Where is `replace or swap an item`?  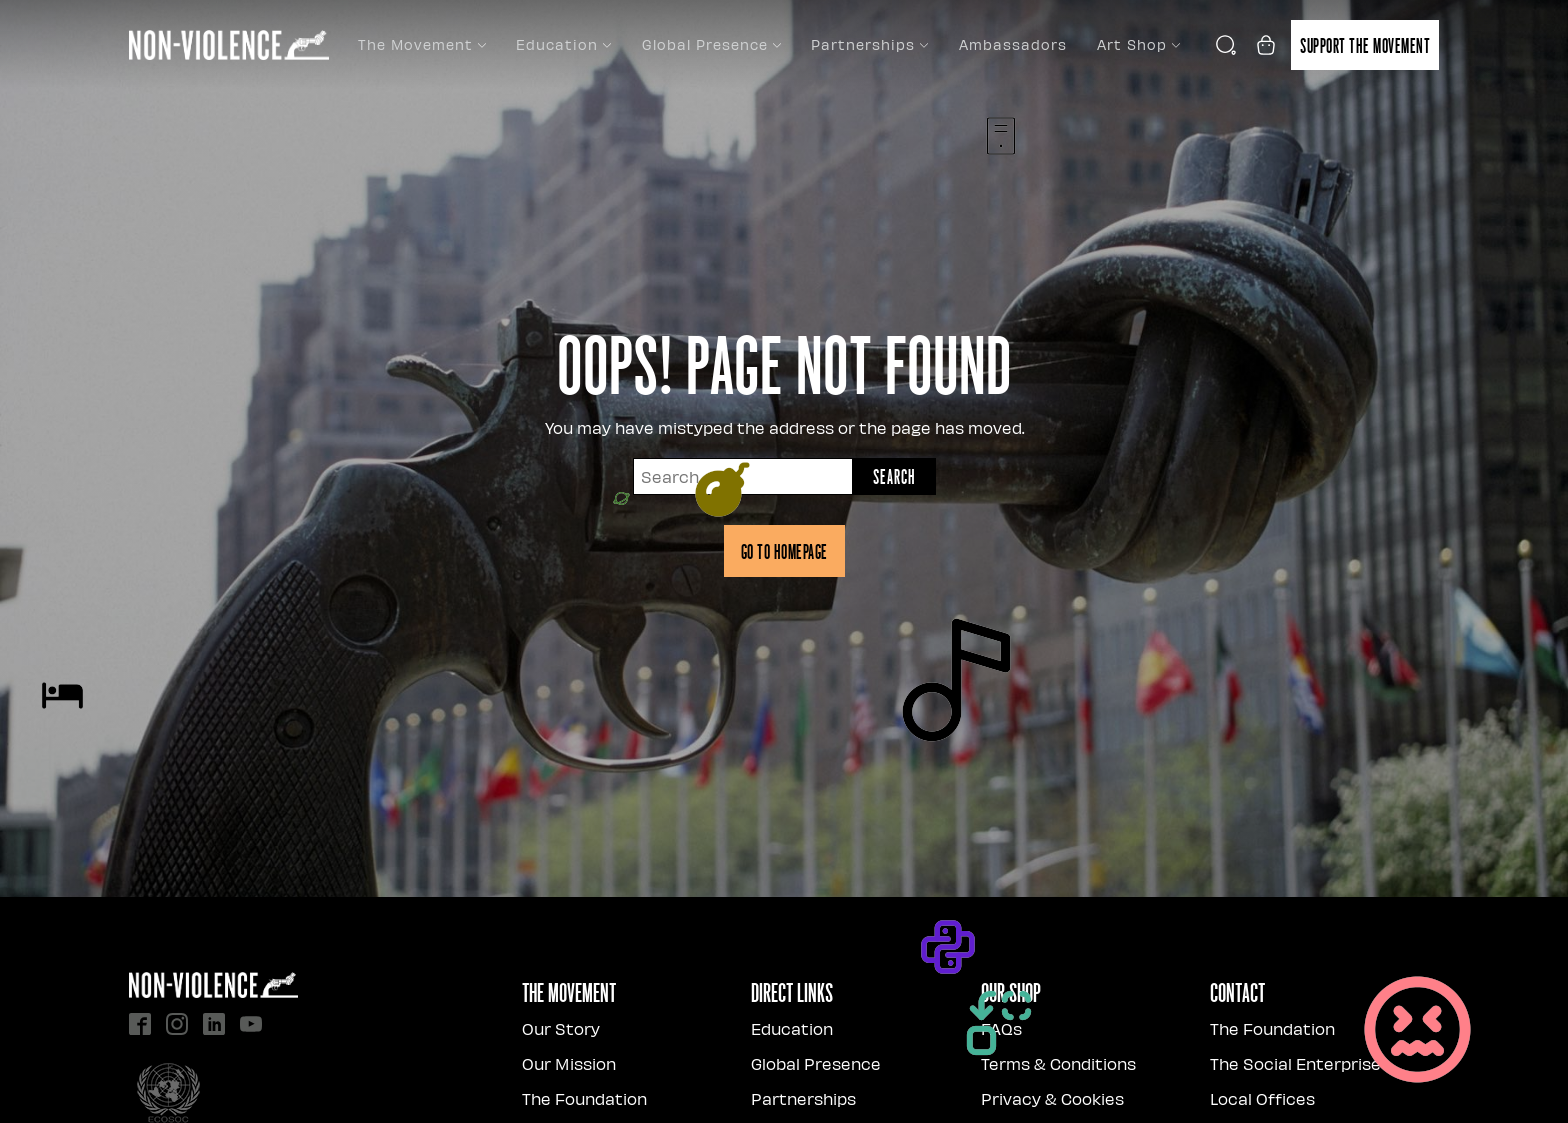 replace or swap an item is located at coordinates (999, 1023).